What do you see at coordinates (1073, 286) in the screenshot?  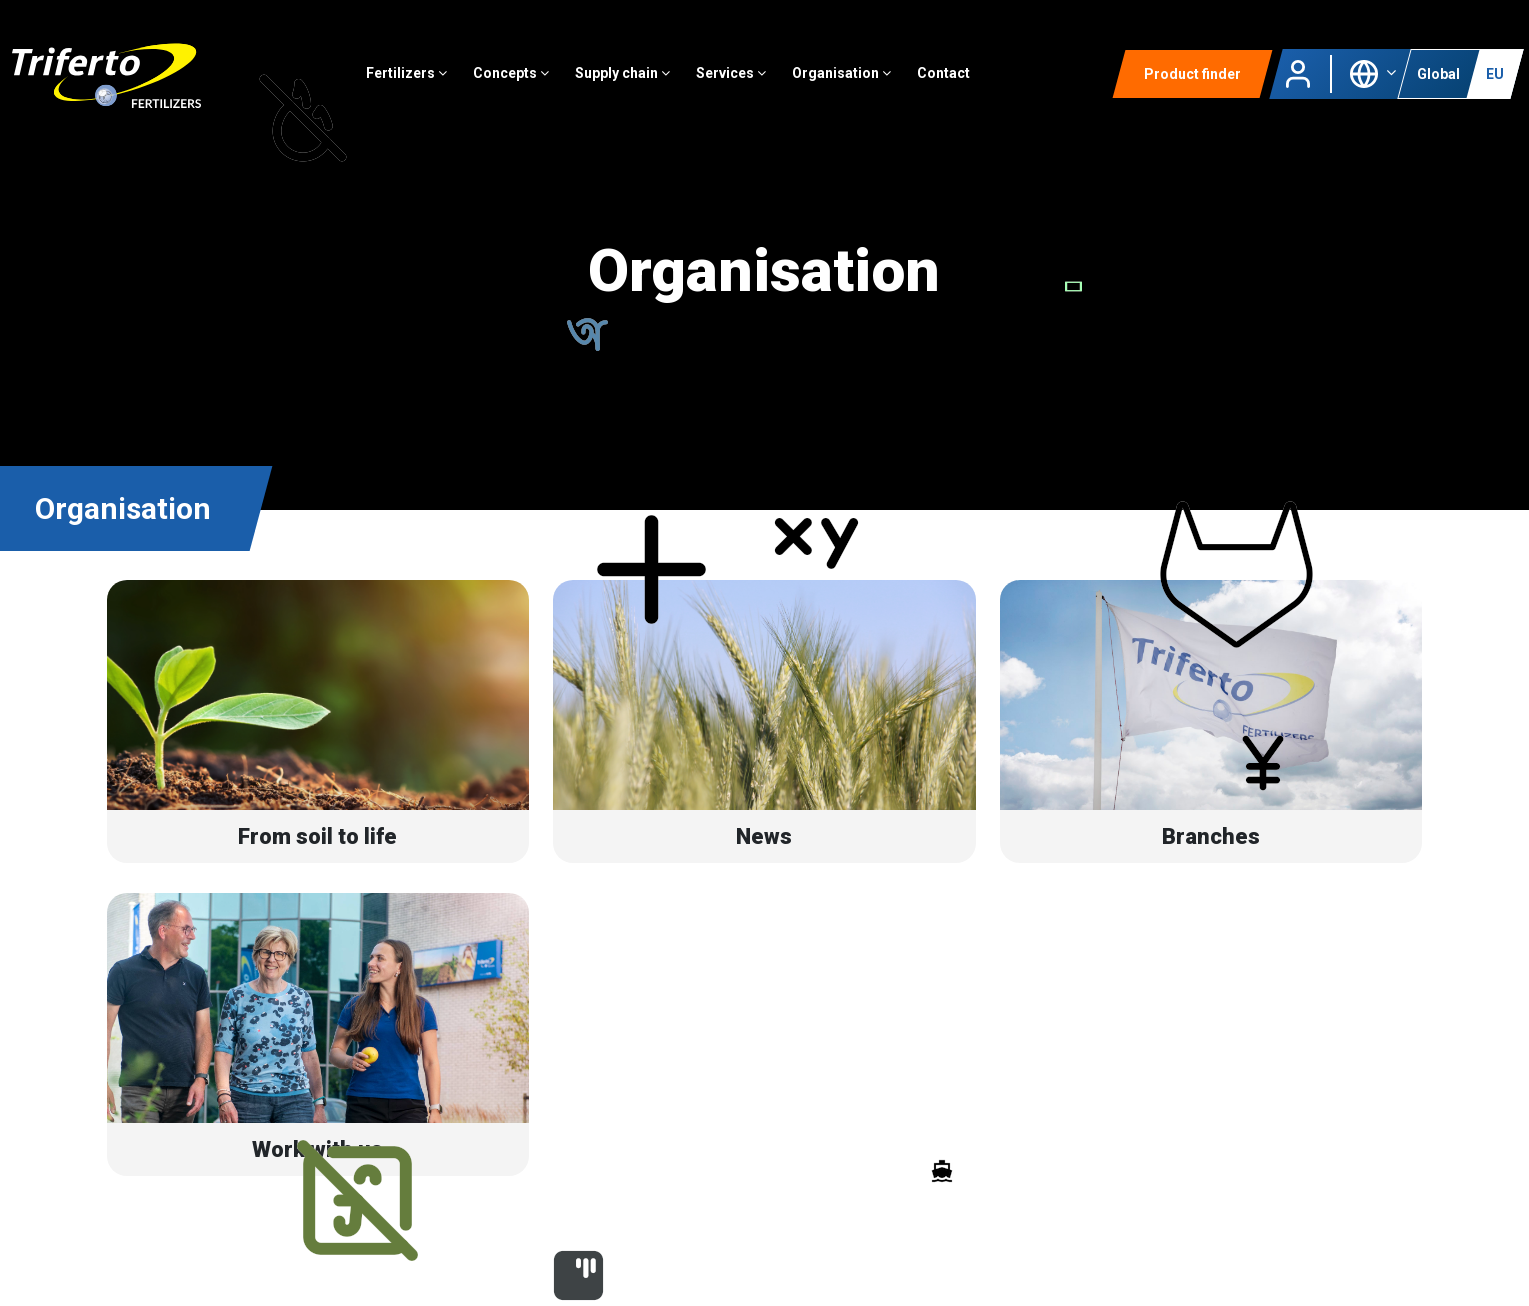 I see `rotate device to landscape mode` at bounding box center [1073, 286].